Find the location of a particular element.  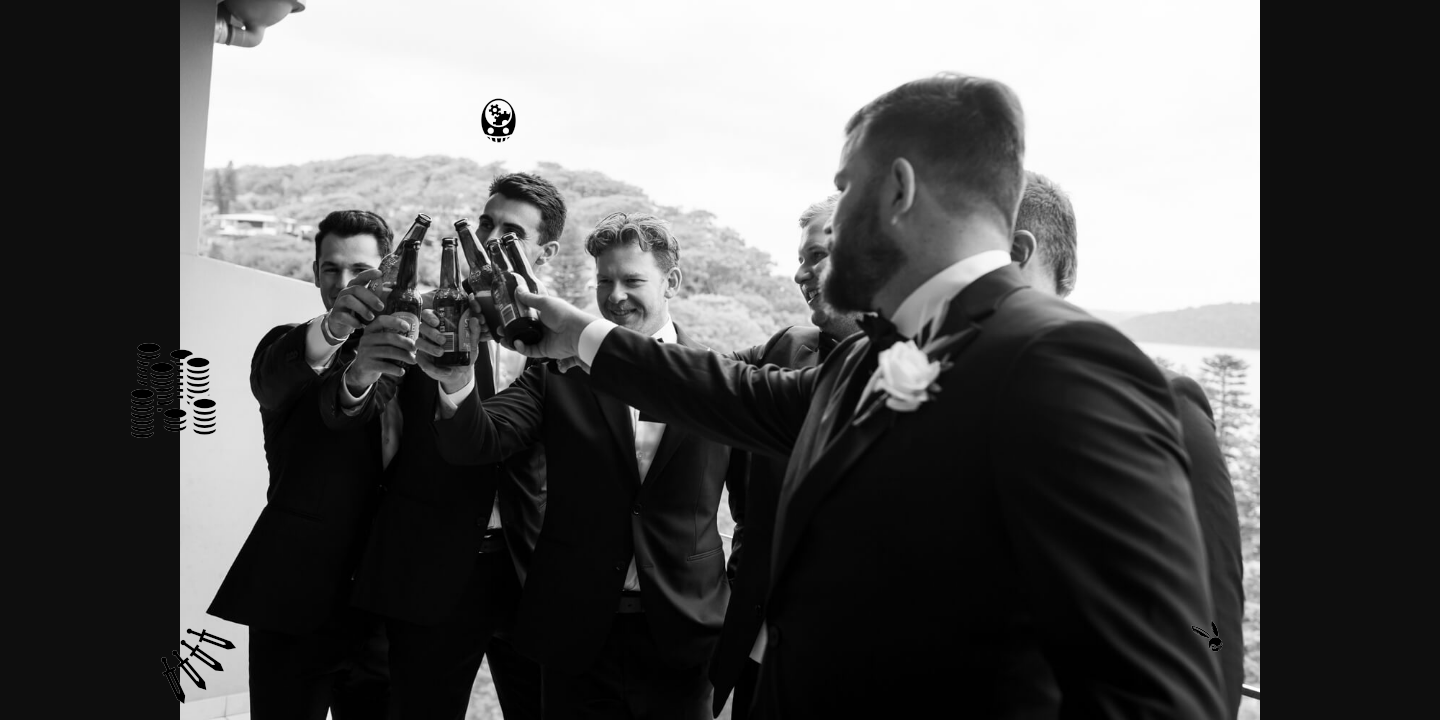

view your in-game currency balance is located at coordinates (173, 390).